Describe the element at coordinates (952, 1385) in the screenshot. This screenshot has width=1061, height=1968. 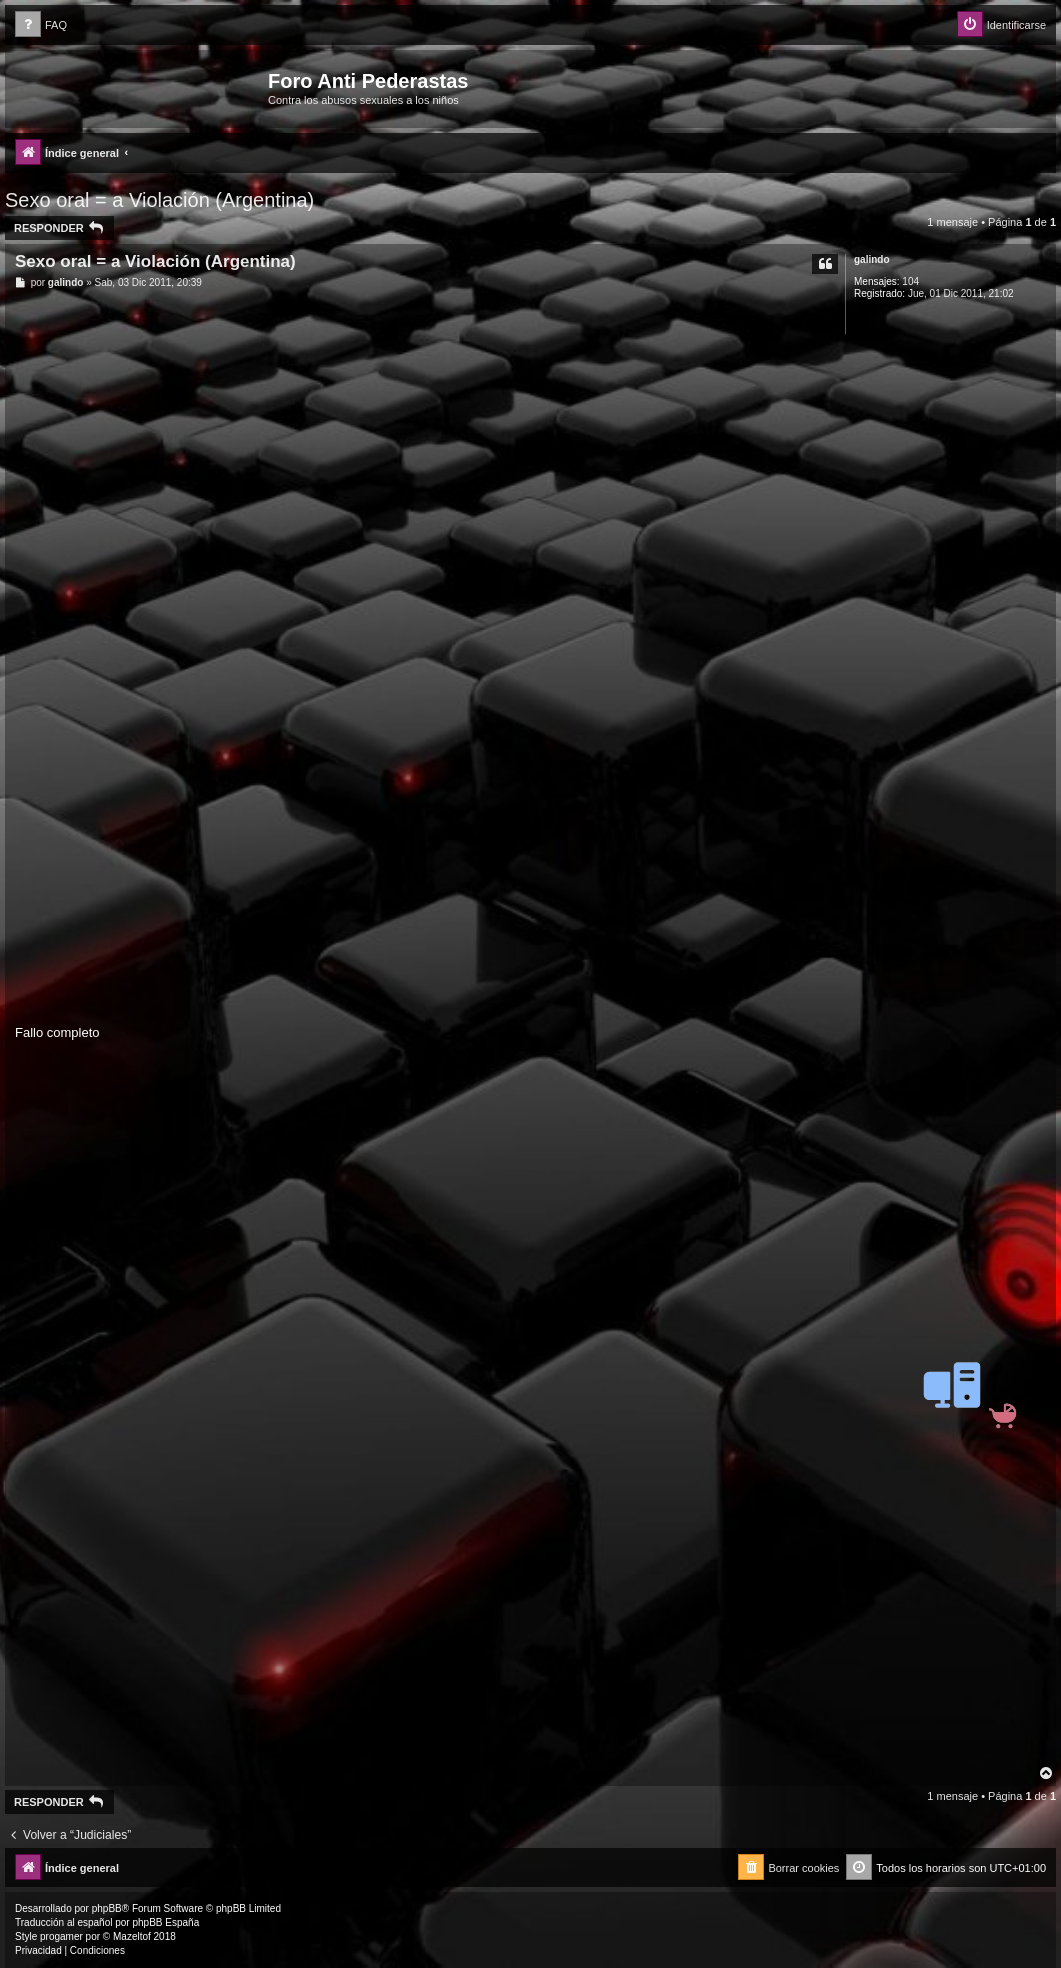
I see `access desktop computer settings` at that location.